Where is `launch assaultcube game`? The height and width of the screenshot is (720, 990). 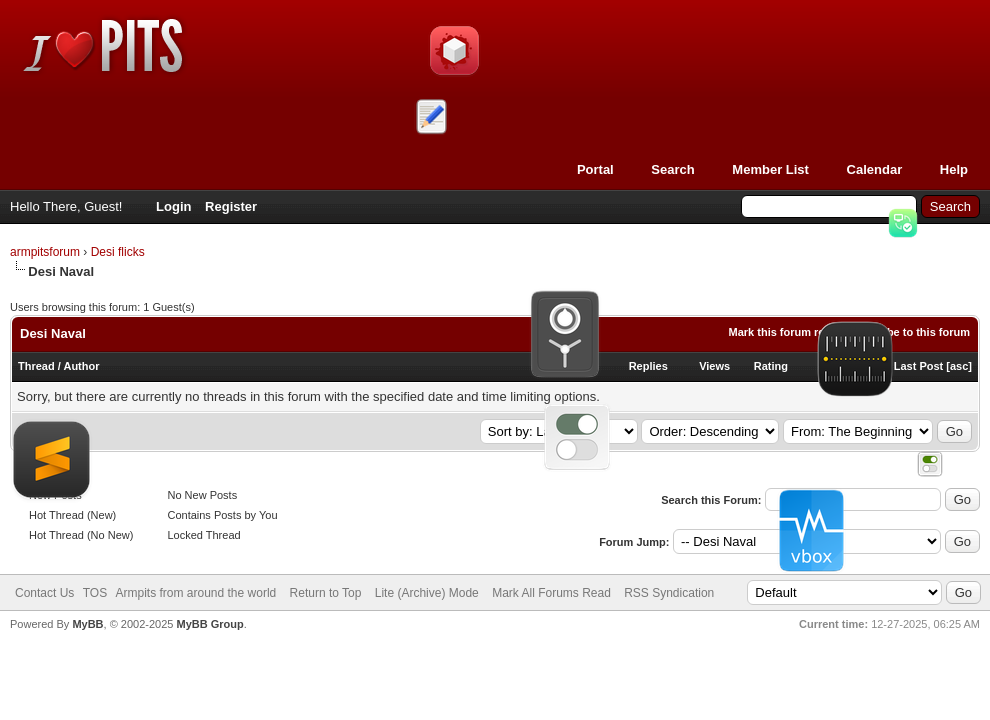 launch assaultcube game is located at coordinates (454, 50).